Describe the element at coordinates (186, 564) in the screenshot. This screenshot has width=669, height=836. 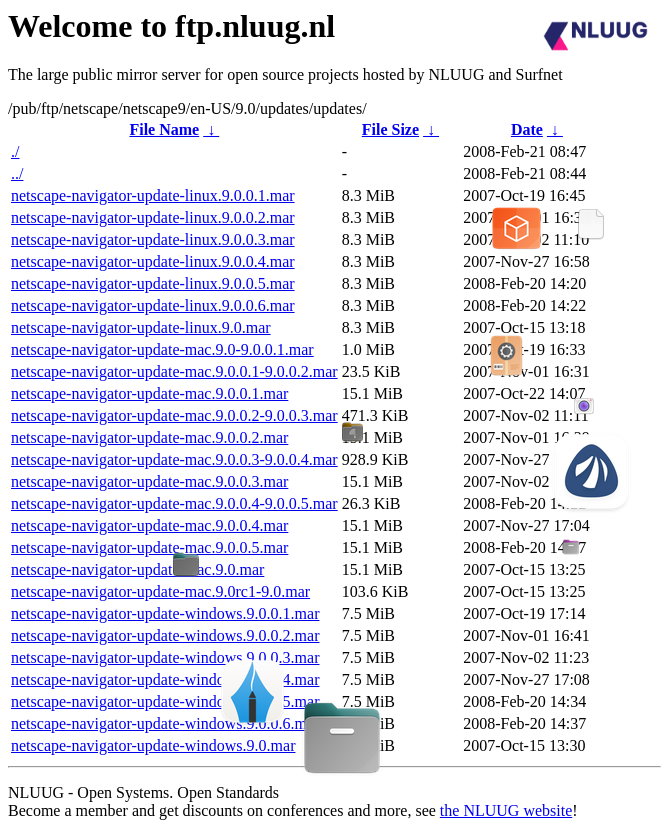
I see `open folder to view contents` at that location.